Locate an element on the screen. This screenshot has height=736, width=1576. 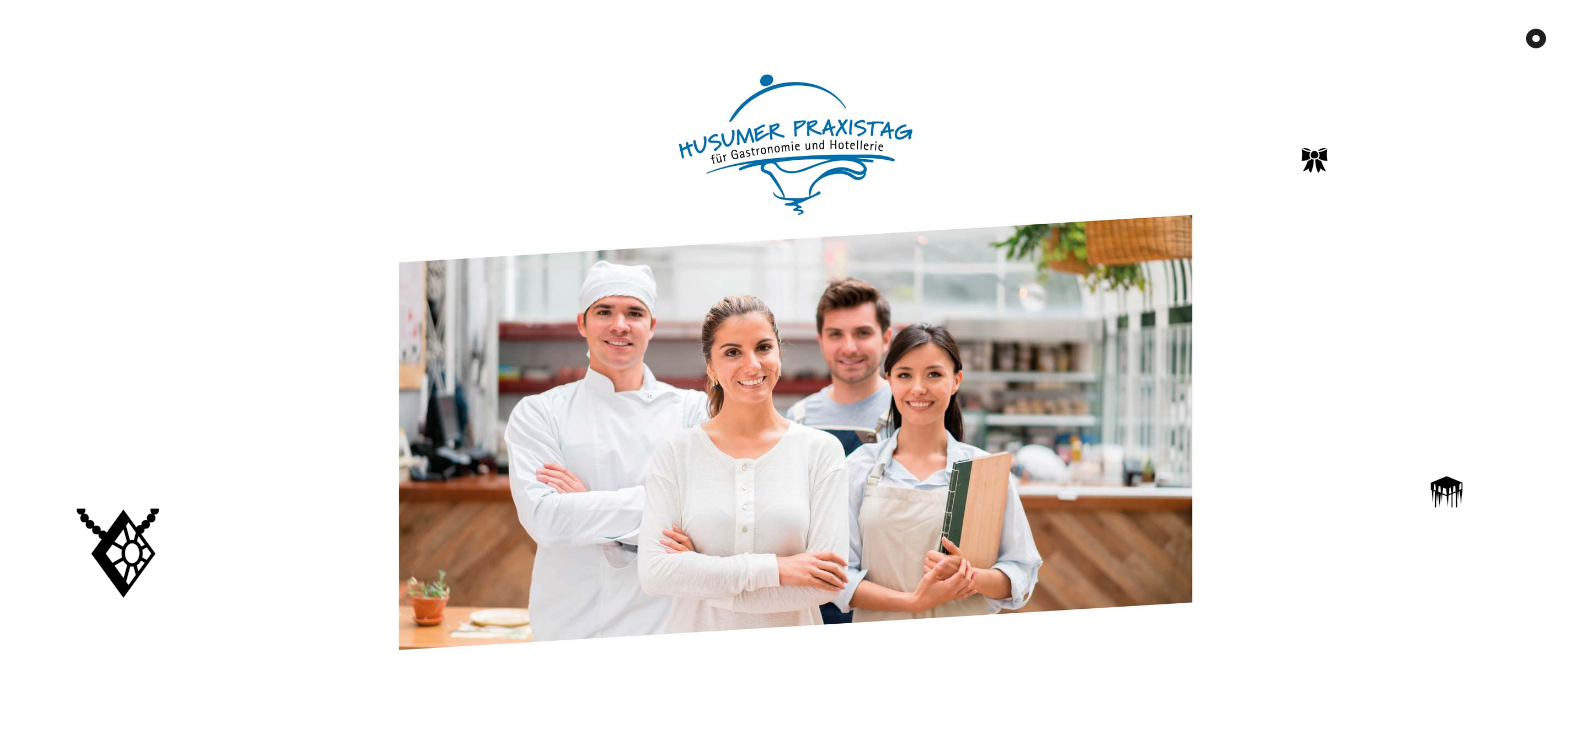
indicates a frozen or locked item in gameplay is located at coordinates (1446, 491).